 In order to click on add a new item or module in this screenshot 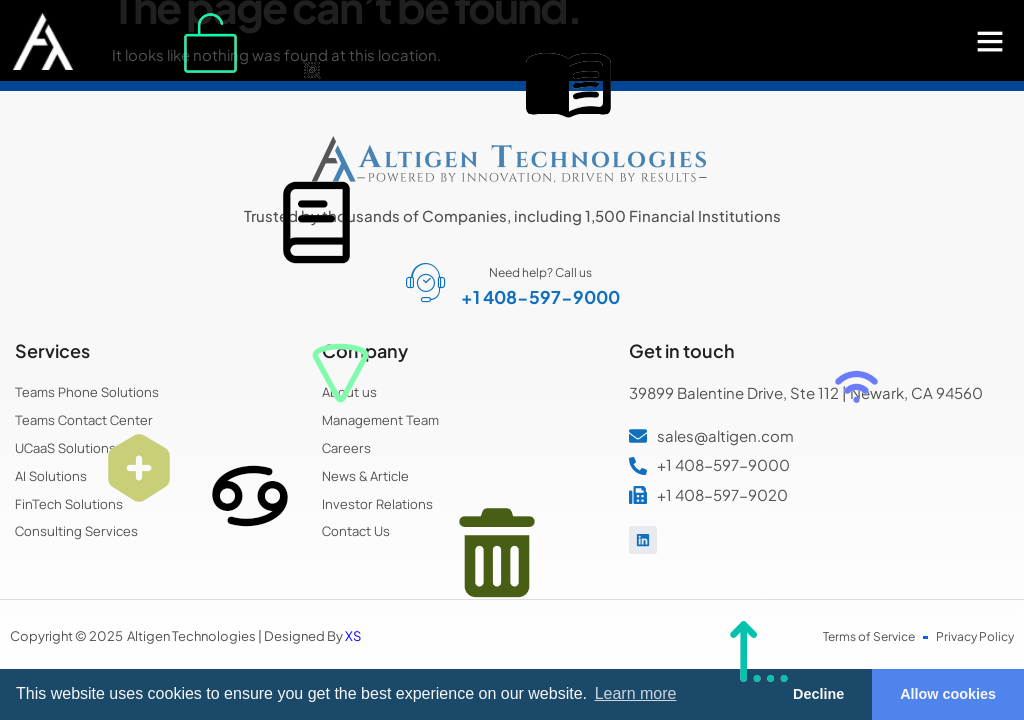, I will do `click(139, 468)`.